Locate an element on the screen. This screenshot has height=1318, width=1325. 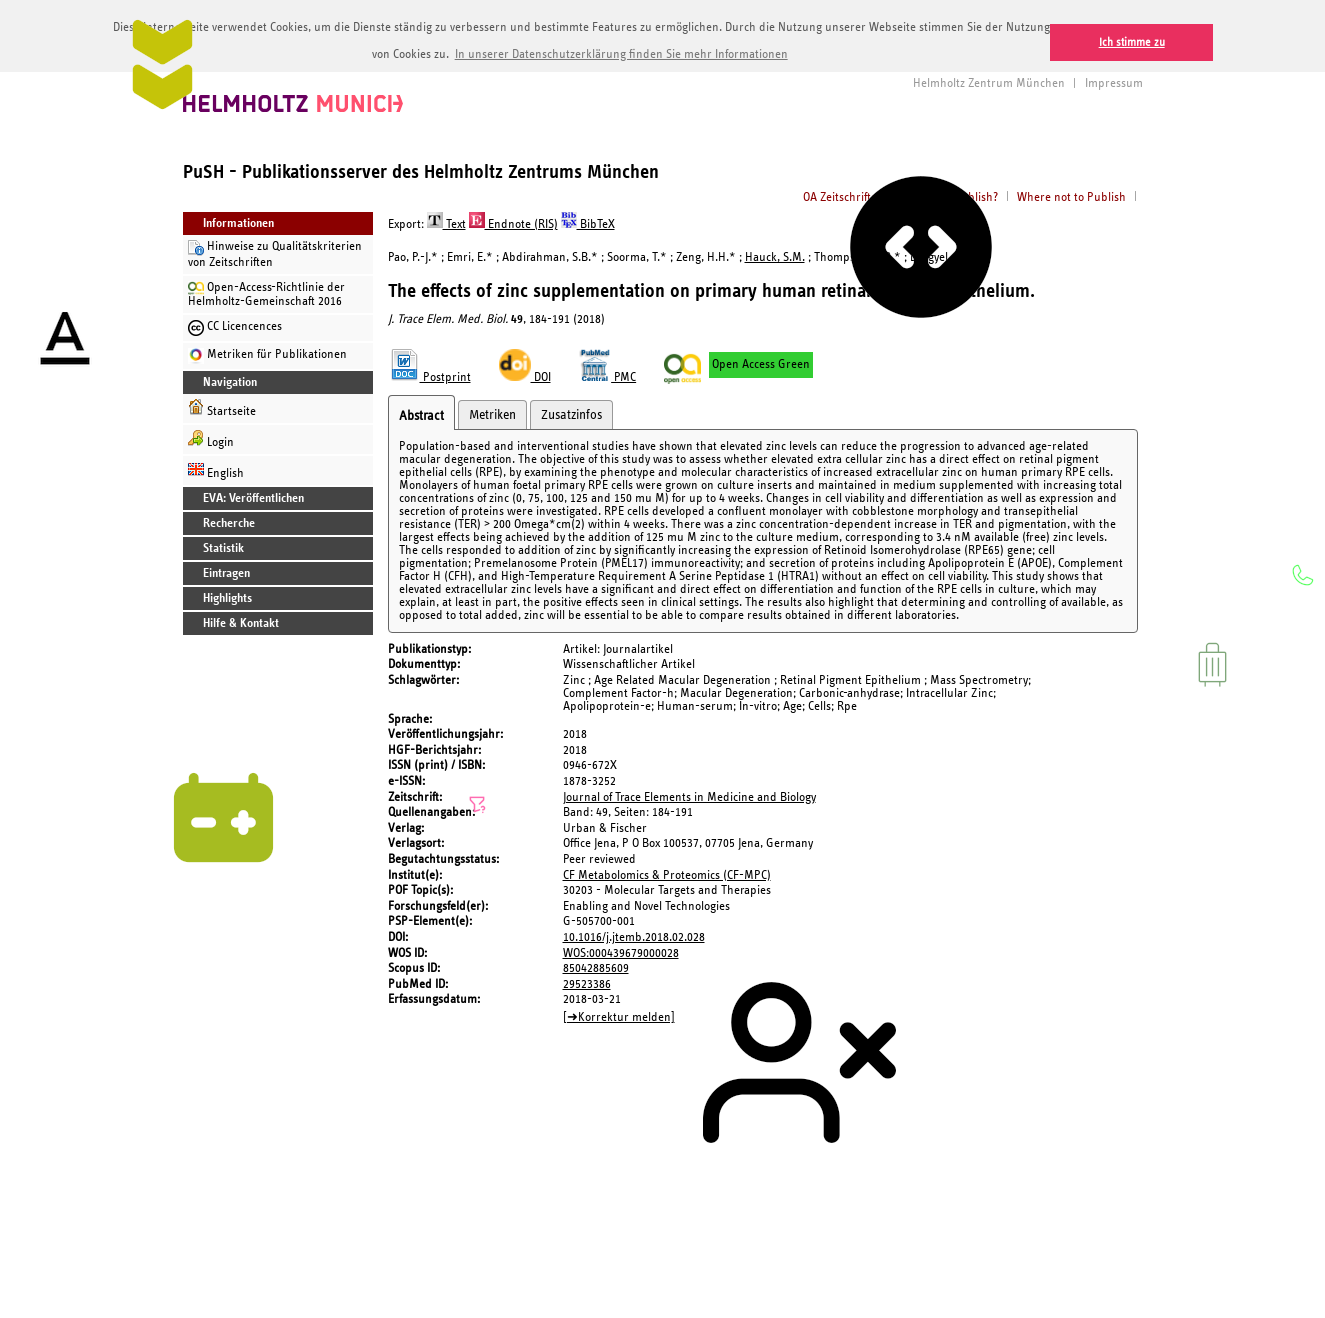
indicates vehicle battery status is located at coordinates (223, 822).